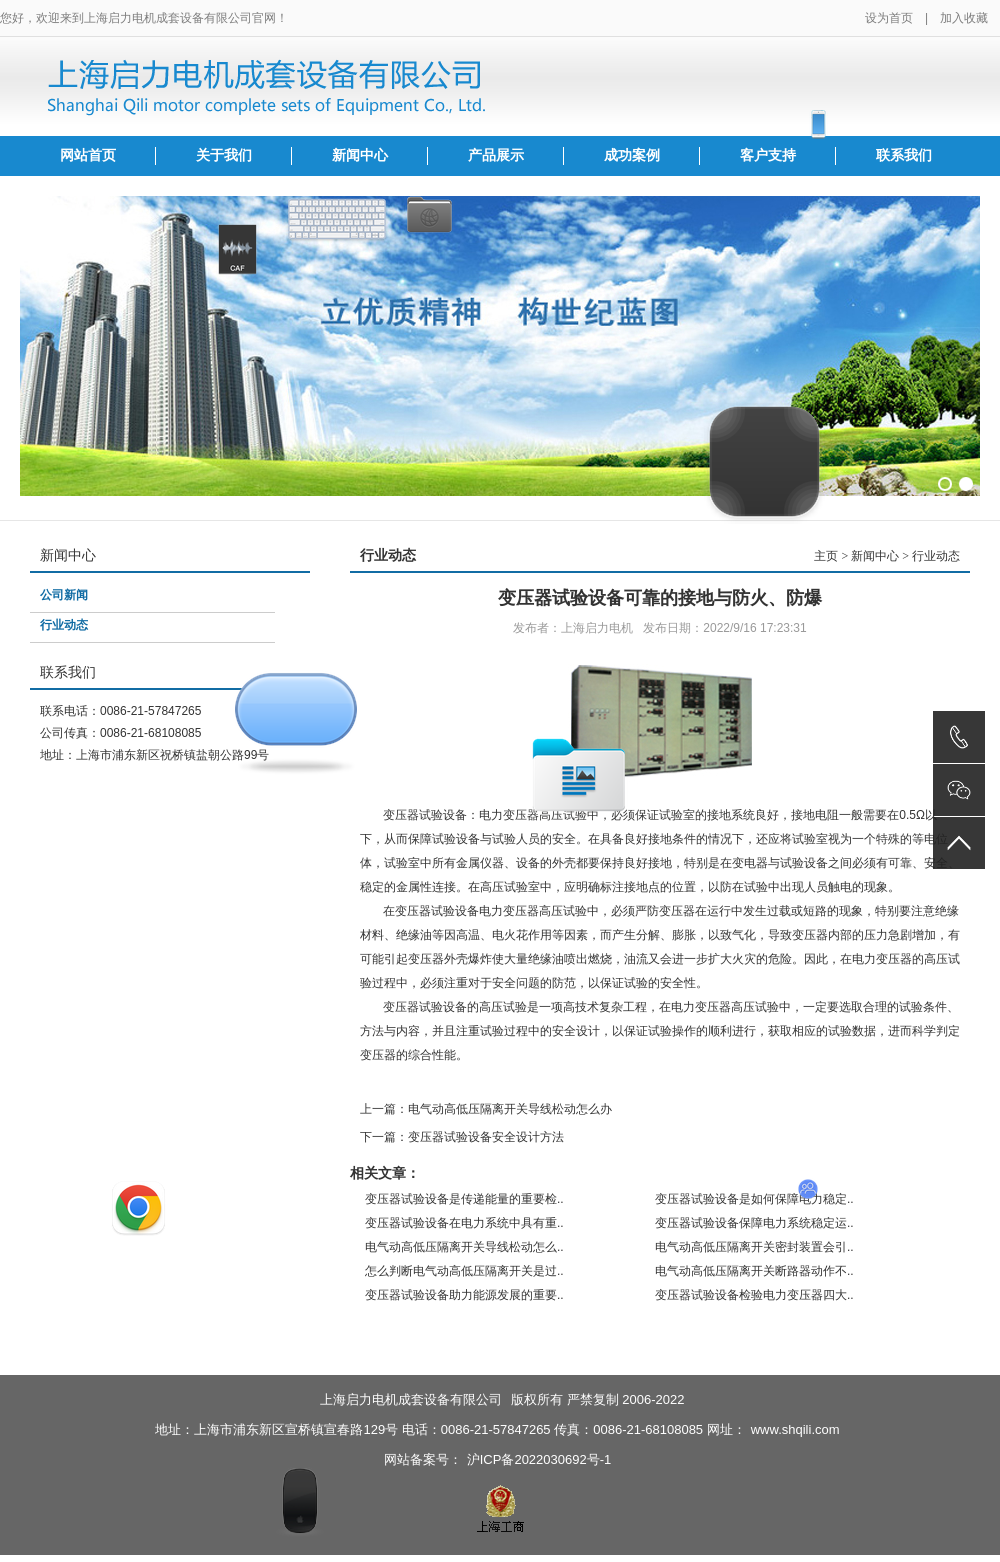 This screenshot has height=1562, width=1000. Describe the element at coordinates (429, 214) in the screenshot. I see `folder containing html or web files` at that location.